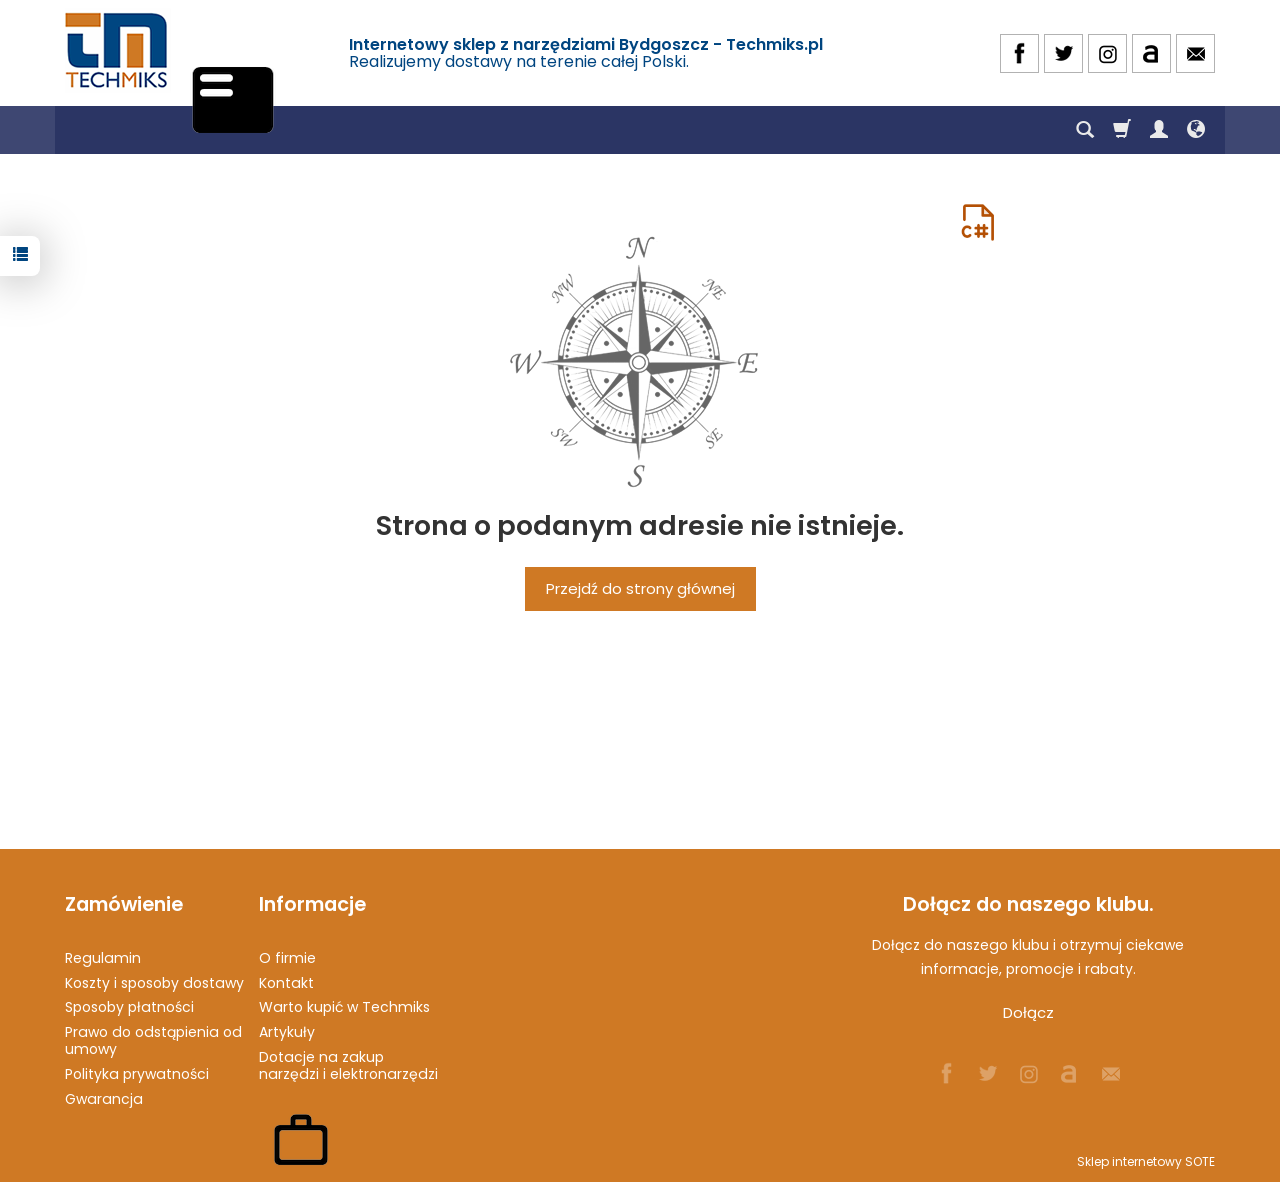 This screenshot has height=1182, width=1280. What do you see at coordinates (233, 100) in the screenshot?
I see `view featured playlist` at bounding box center [233, 100].